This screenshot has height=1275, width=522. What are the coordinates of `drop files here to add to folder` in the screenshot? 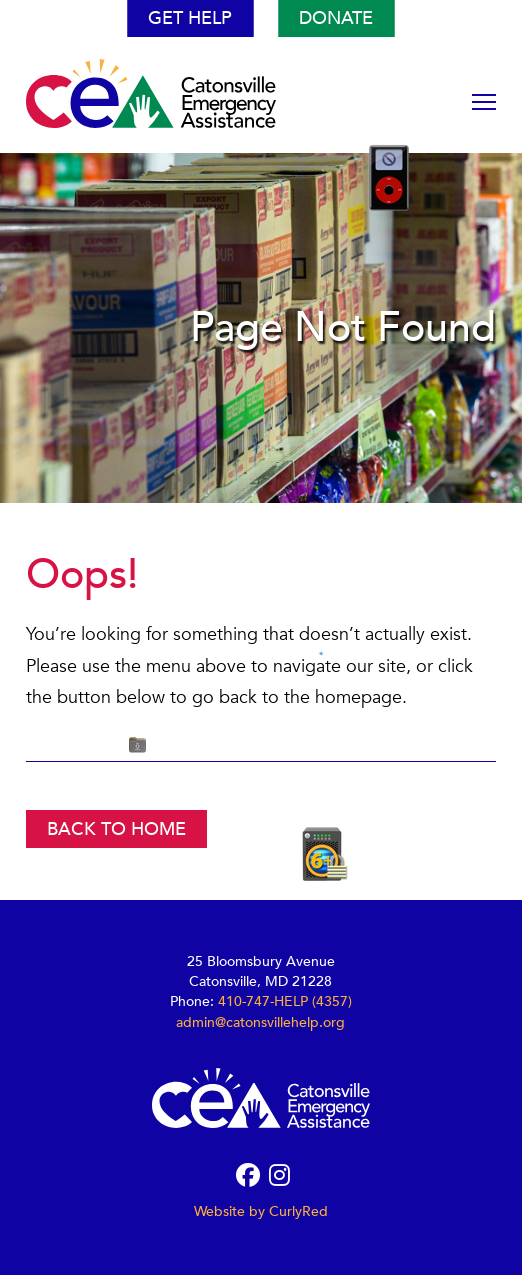 It's located at (312, 646).